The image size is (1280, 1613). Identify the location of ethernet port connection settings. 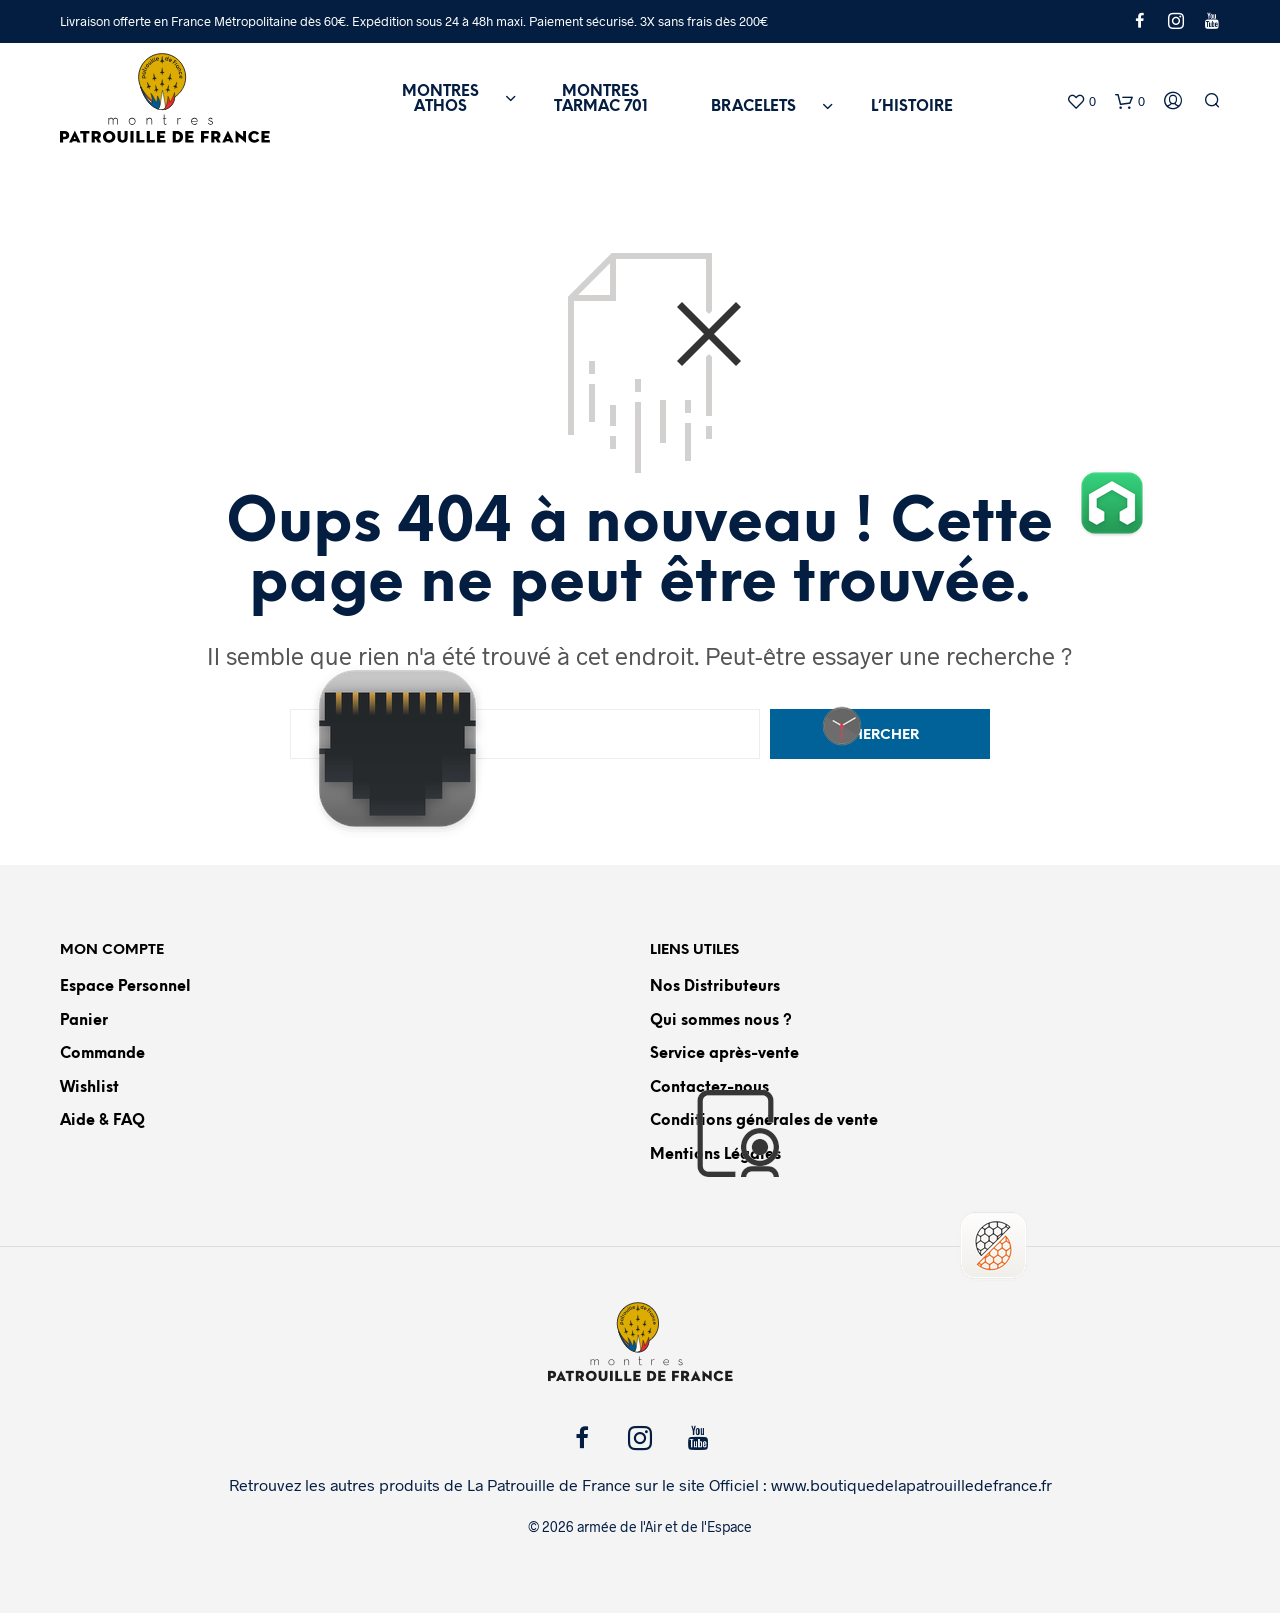
(397, 748).